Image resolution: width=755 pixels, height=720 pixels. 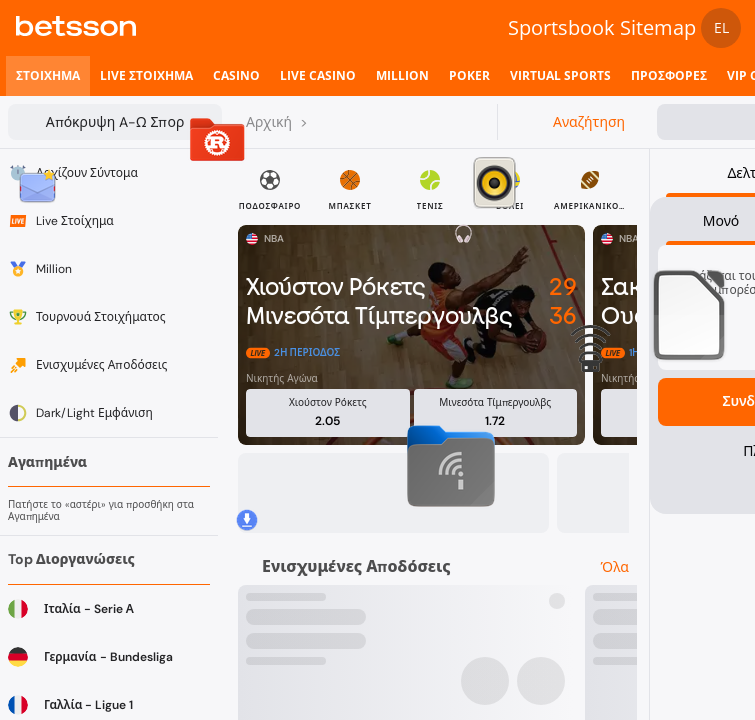 I want to click on bluetooth headphones connected, so click(x=463, y=233).